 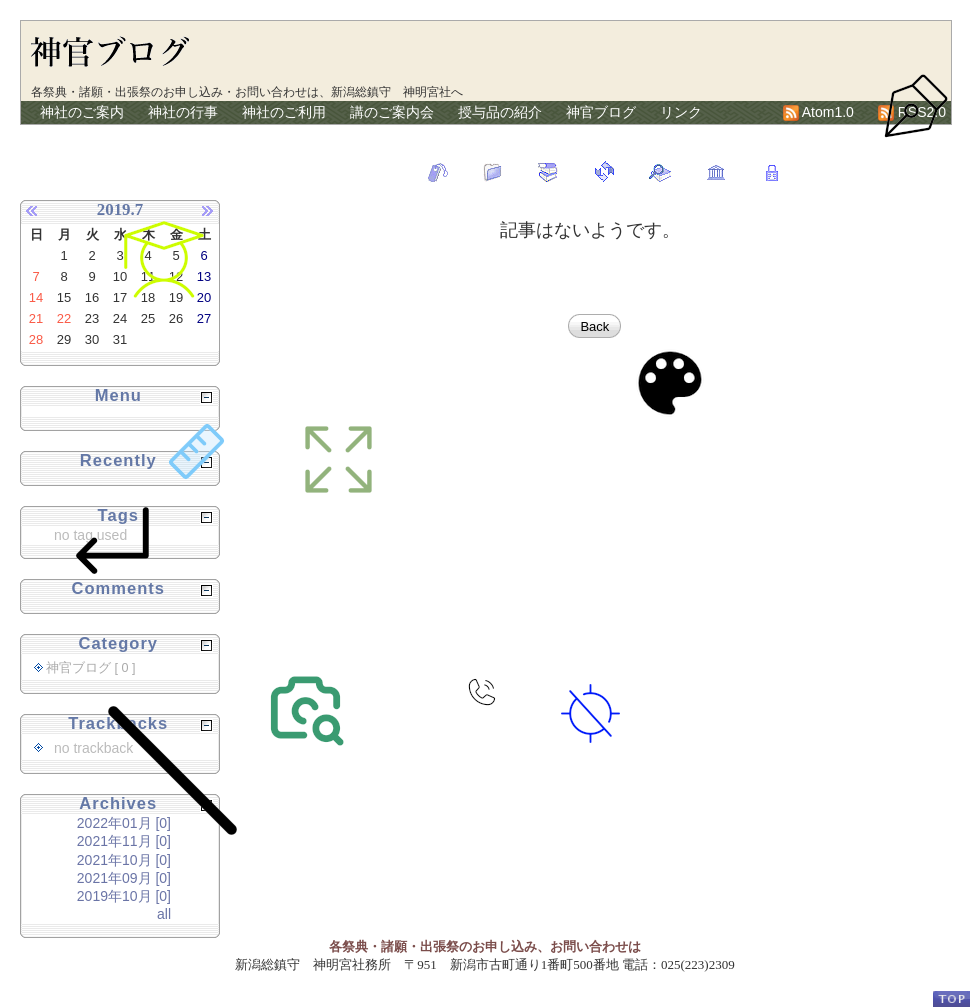 I want to click on make a phone call, so click(x=482, y=691).